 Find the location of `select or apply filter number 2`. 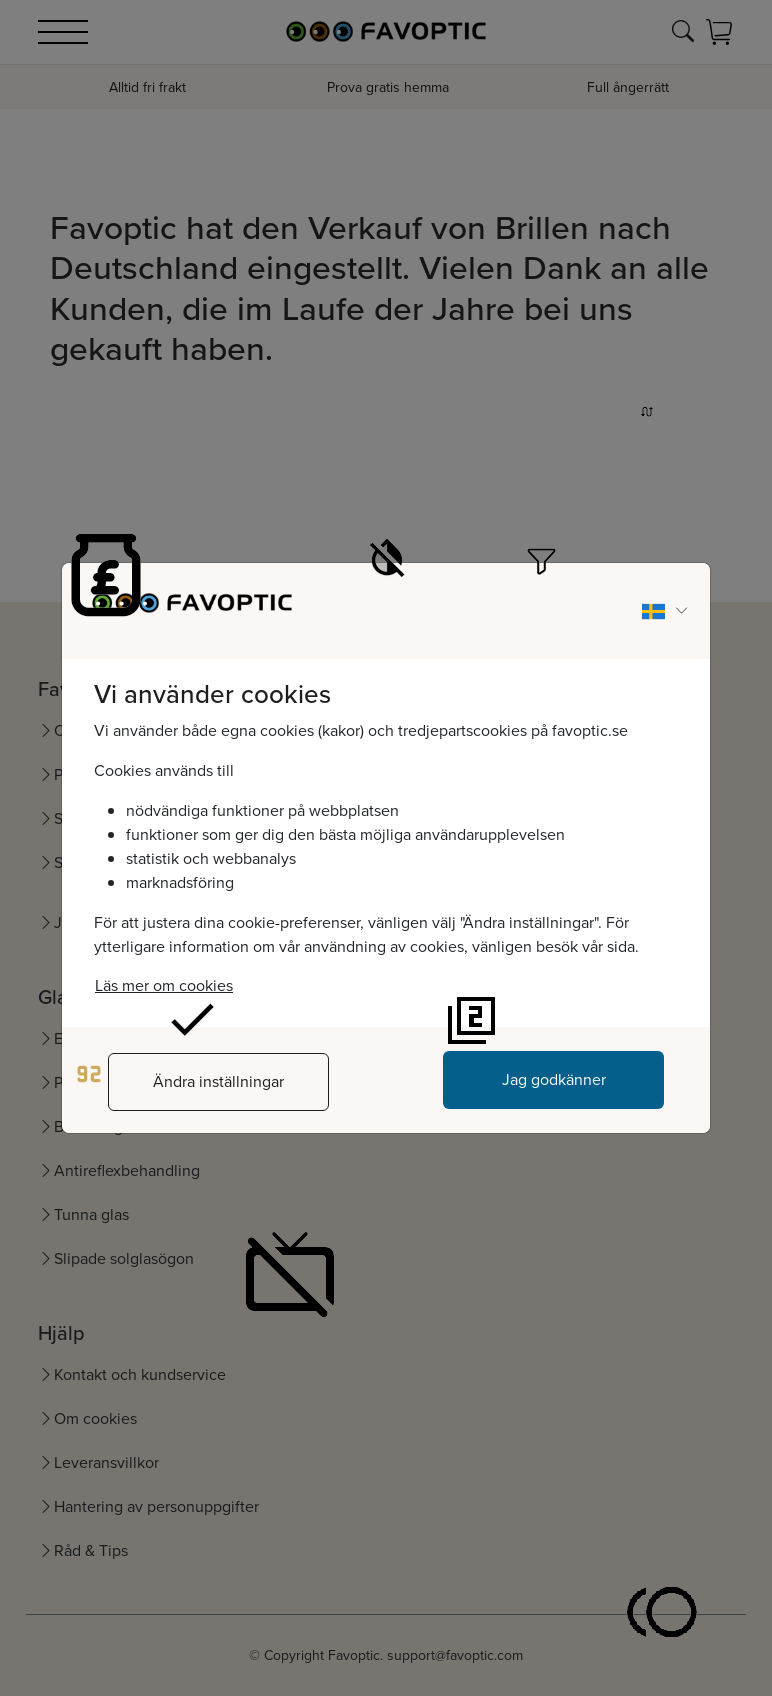

select or apply filter number 2 is located at coordinates (471, 1020).